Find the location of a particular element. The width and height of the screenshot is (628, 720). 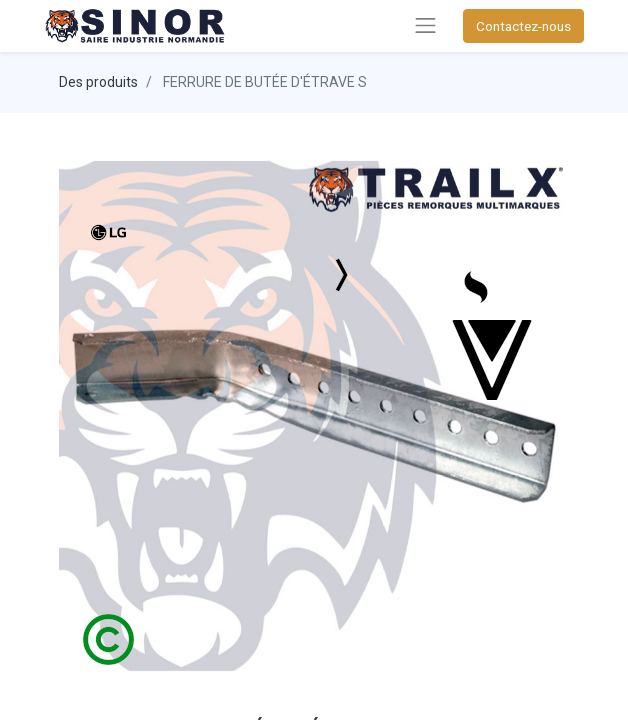

sencha framework branding logo is located at coordinates (476, 287).